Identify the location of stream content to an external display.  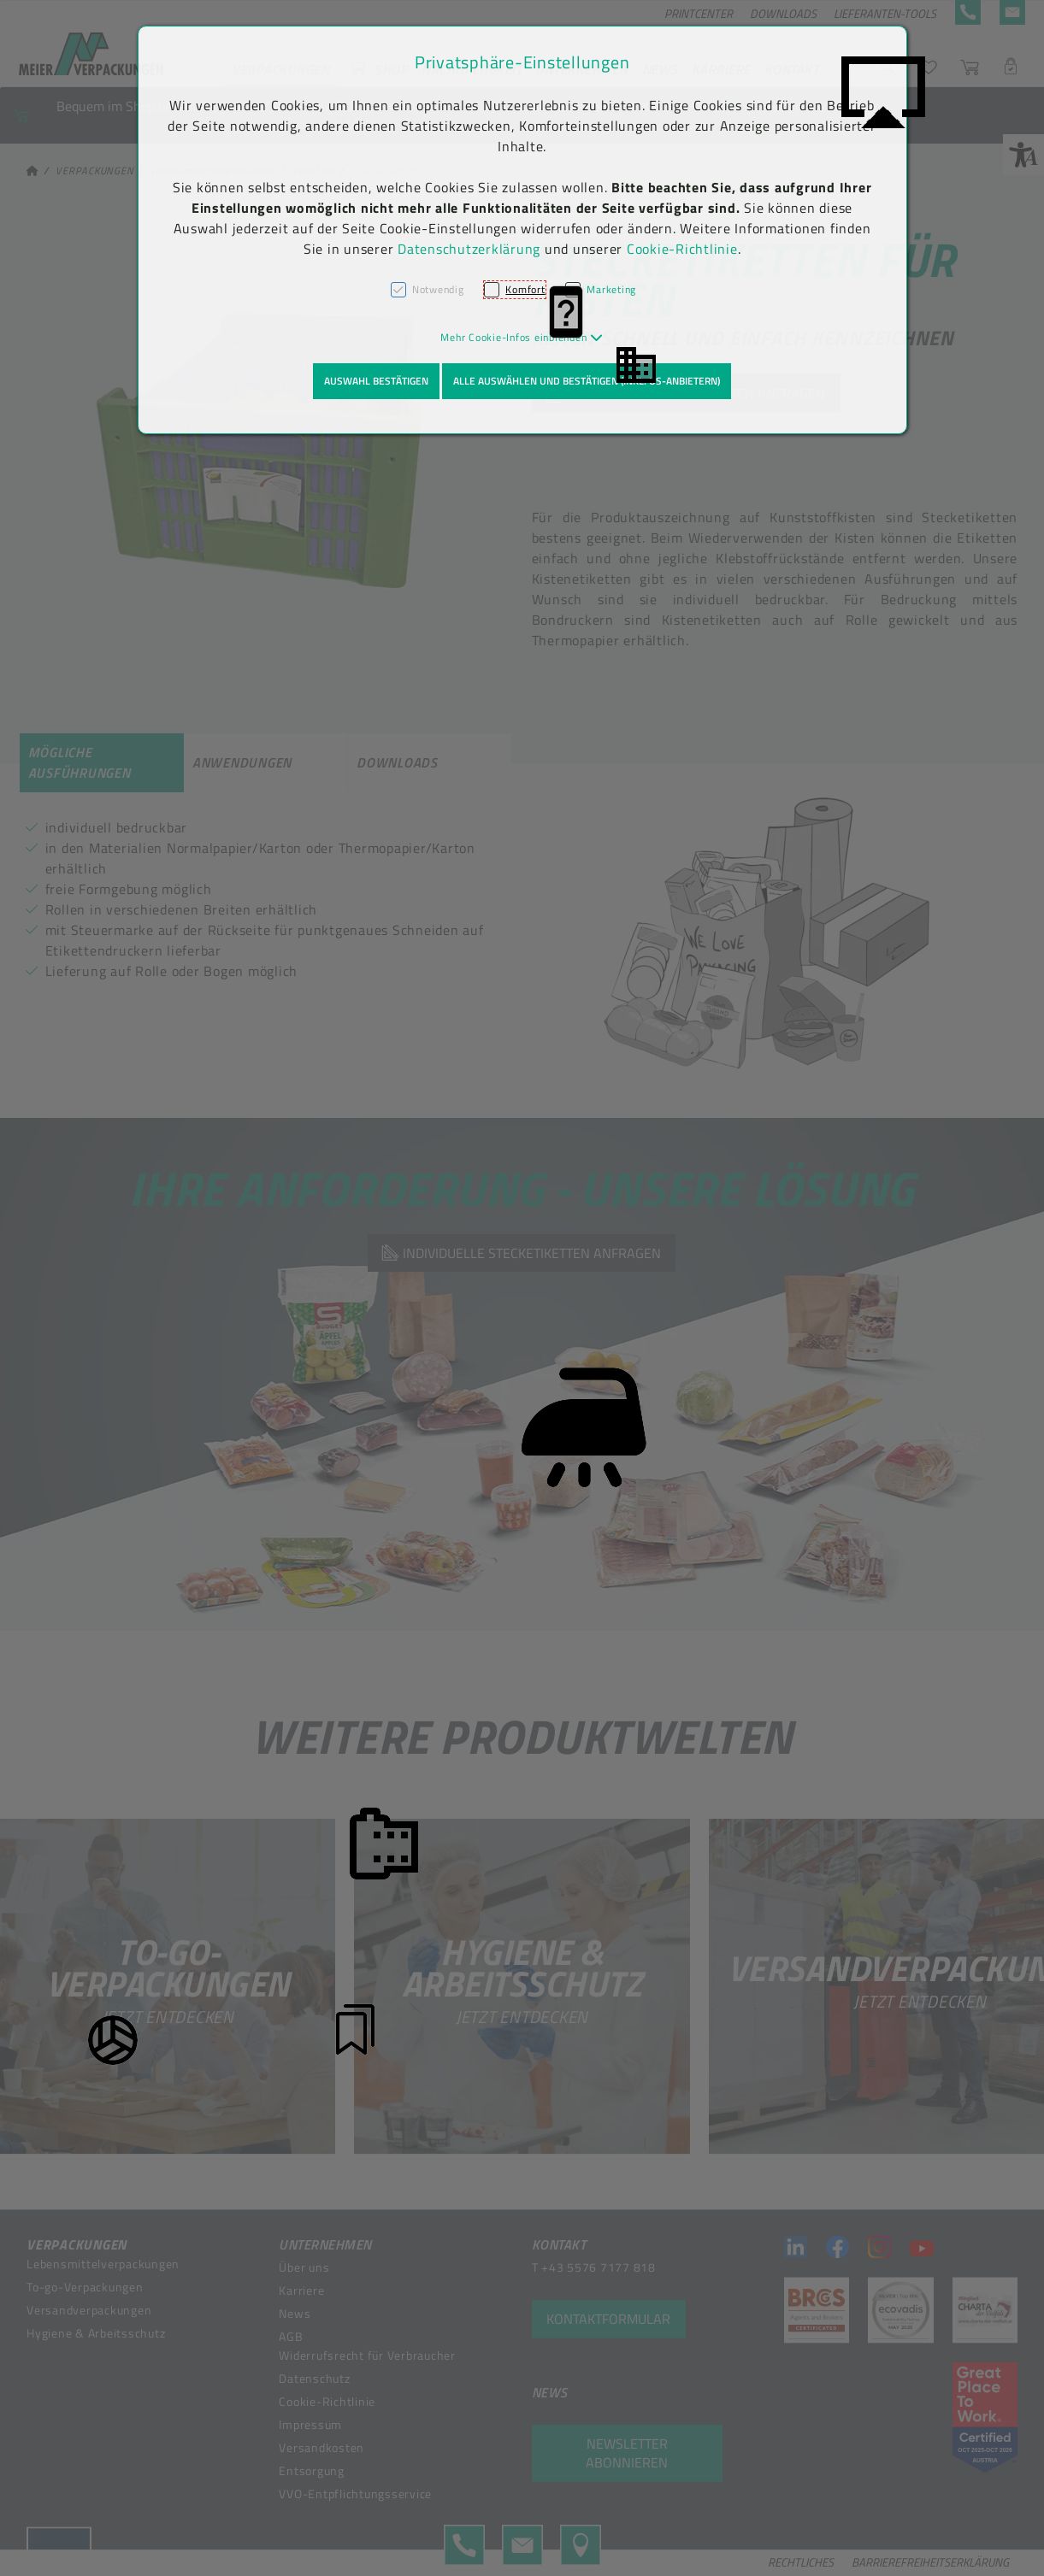
(883, 91).